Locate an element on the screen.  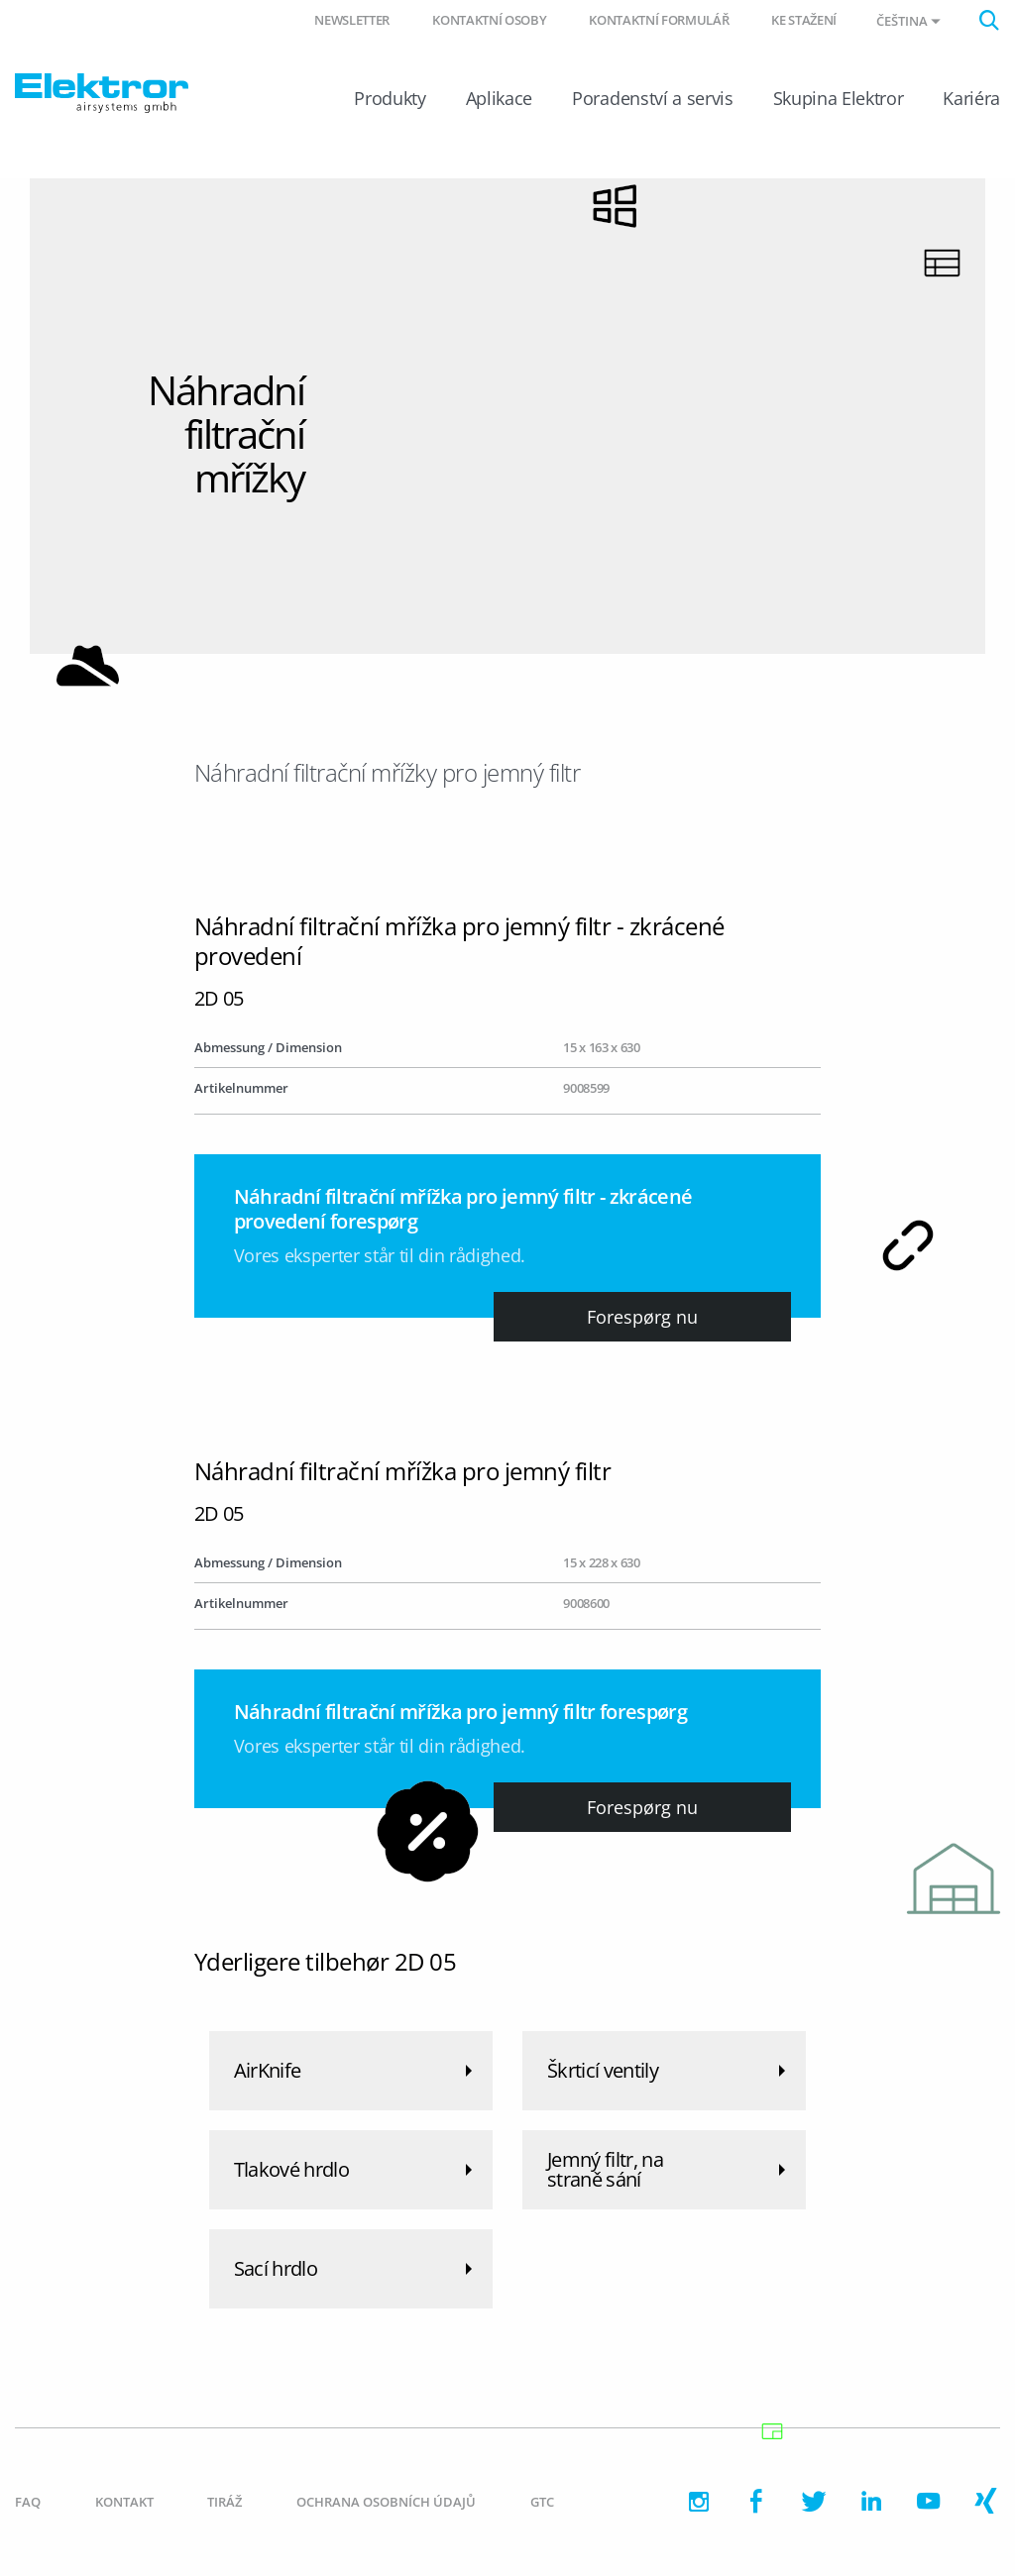
select western or cowboy theme is located at coordinates (87, 667).